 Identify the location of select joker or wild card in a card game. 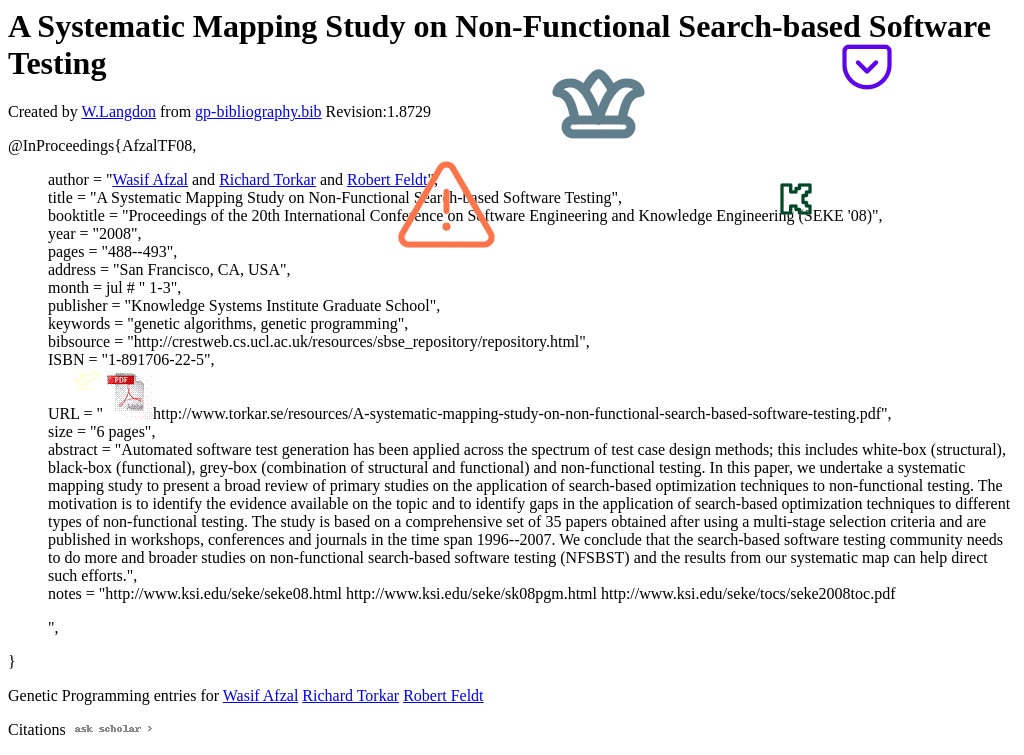
(598, 101).